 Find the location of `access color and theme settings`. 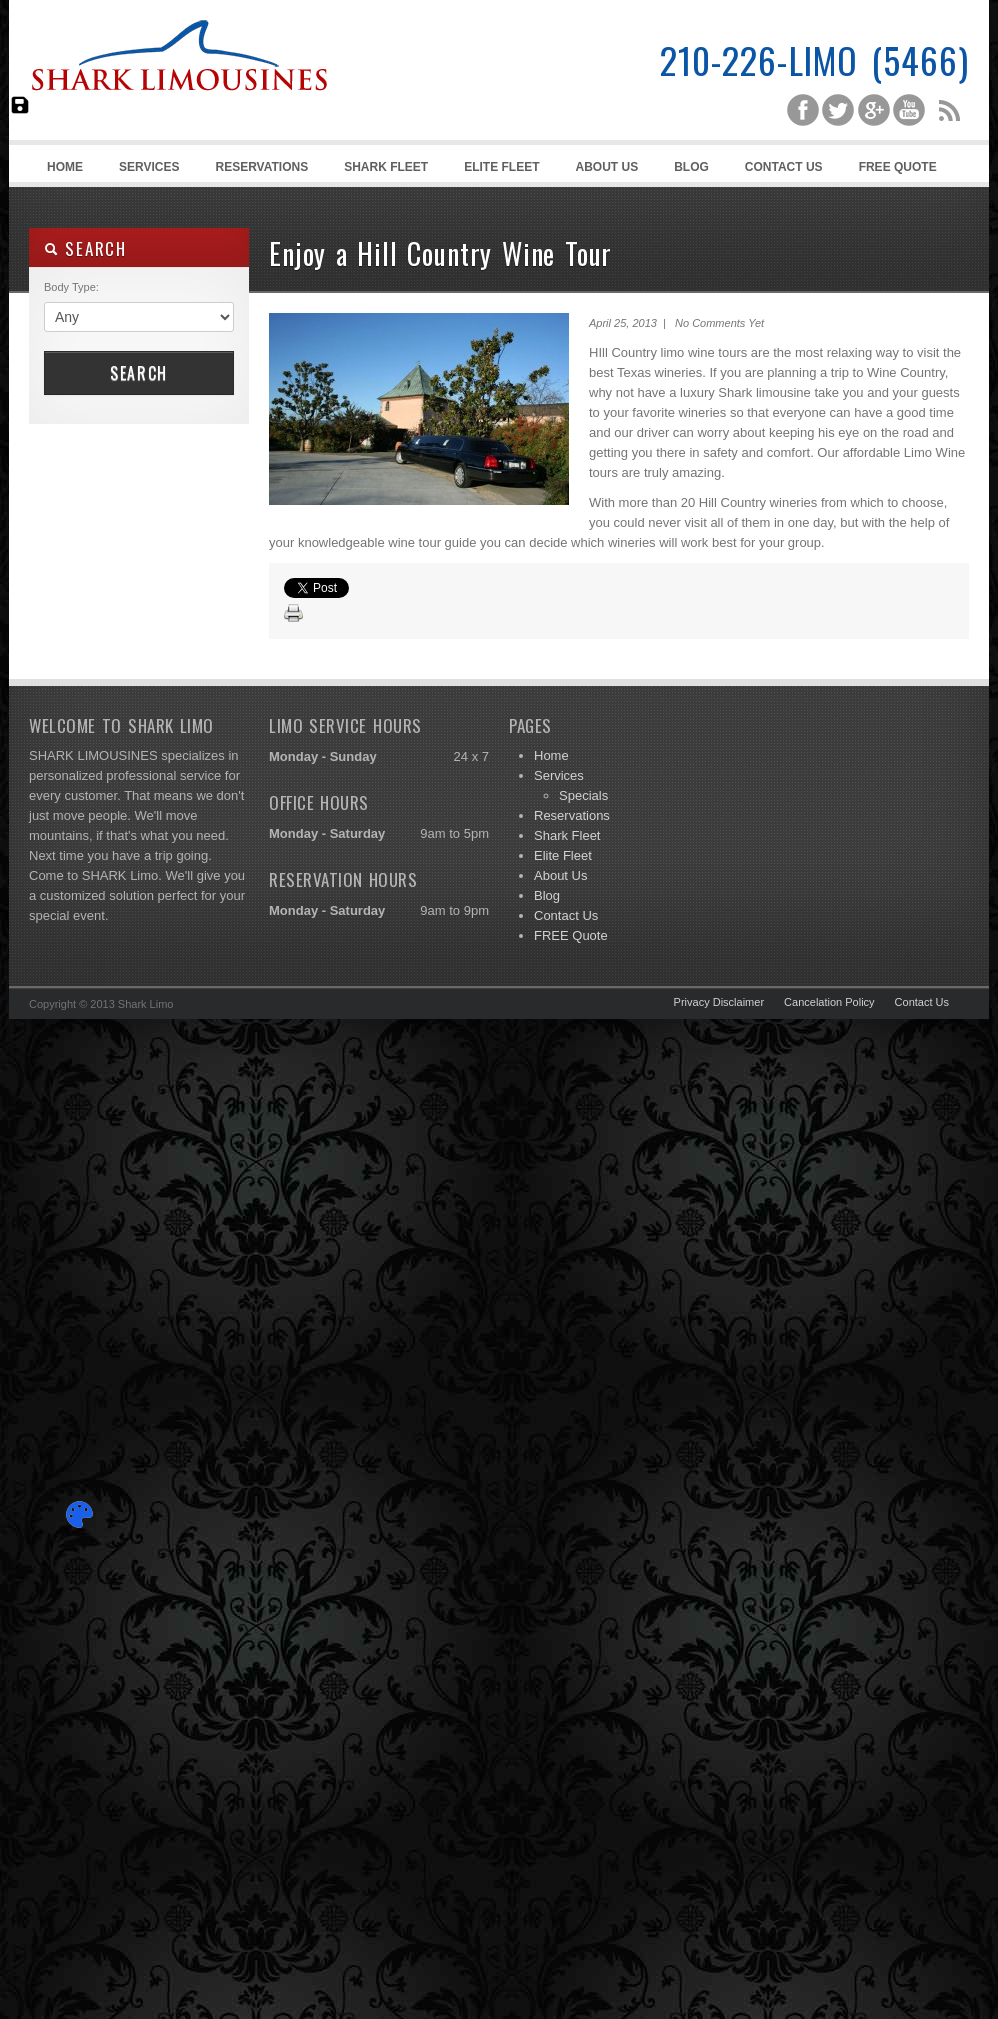

access color and theme settings is located at coordinates (79, 1514).